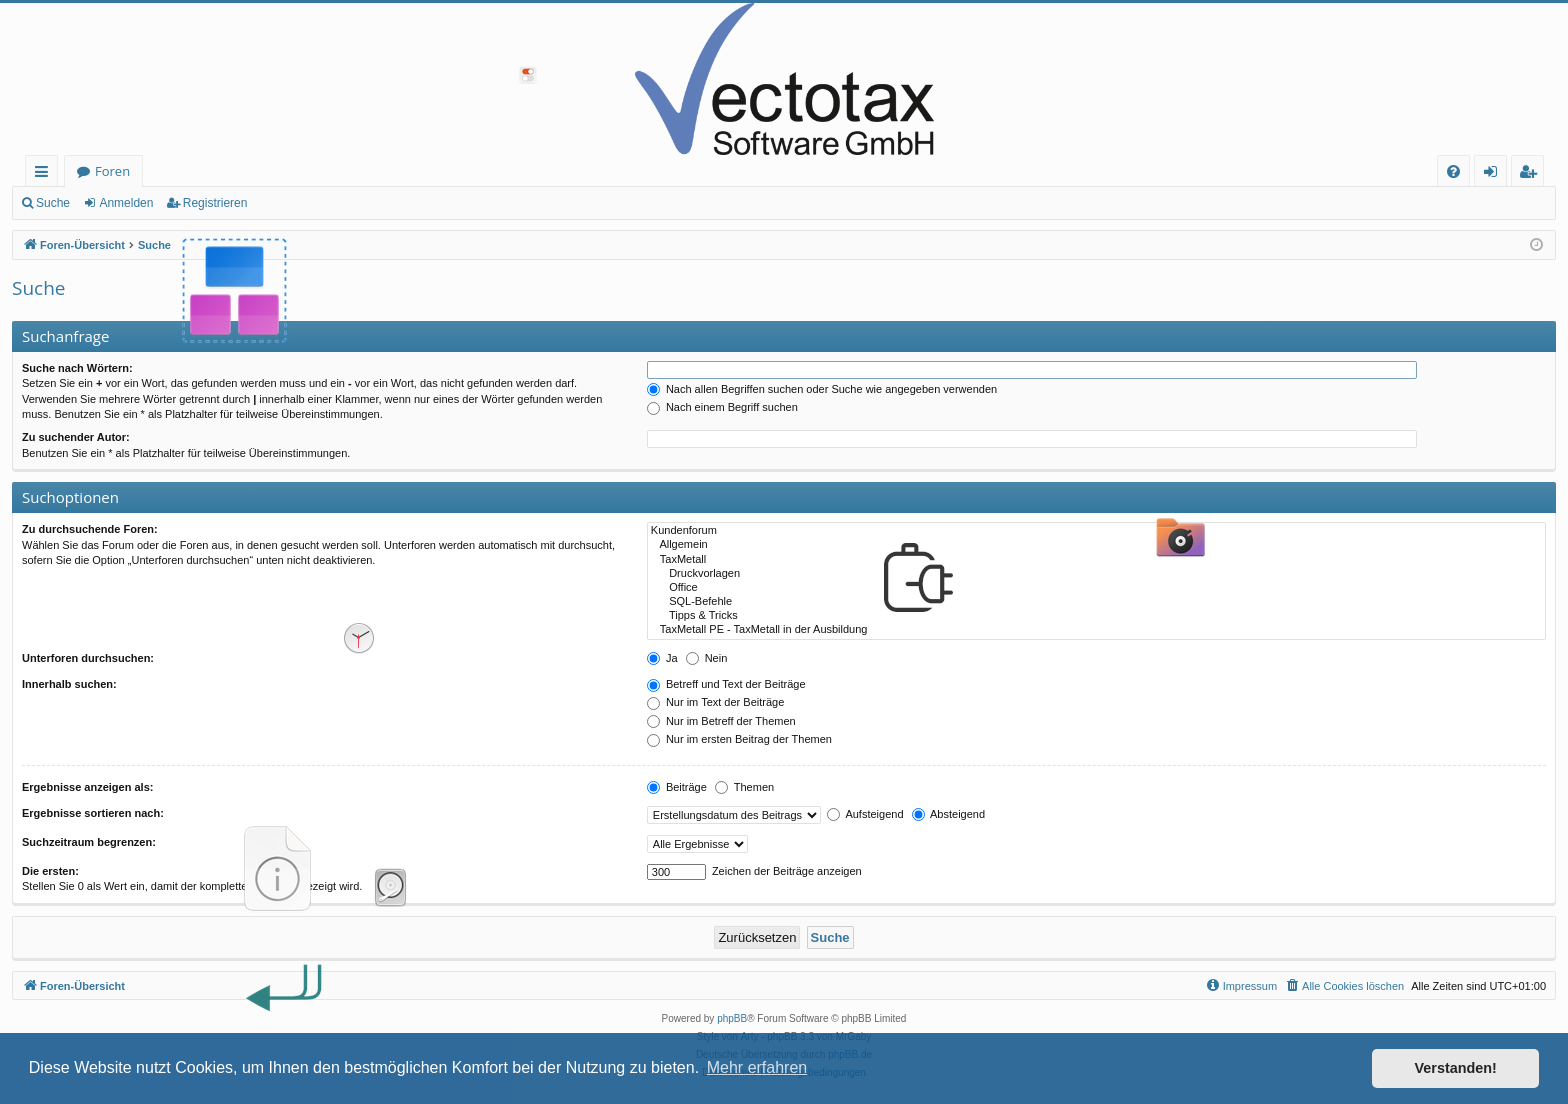 This screenshot has width=1568, height=1104. I want to click on select all items in the current view, so click(234, 290).